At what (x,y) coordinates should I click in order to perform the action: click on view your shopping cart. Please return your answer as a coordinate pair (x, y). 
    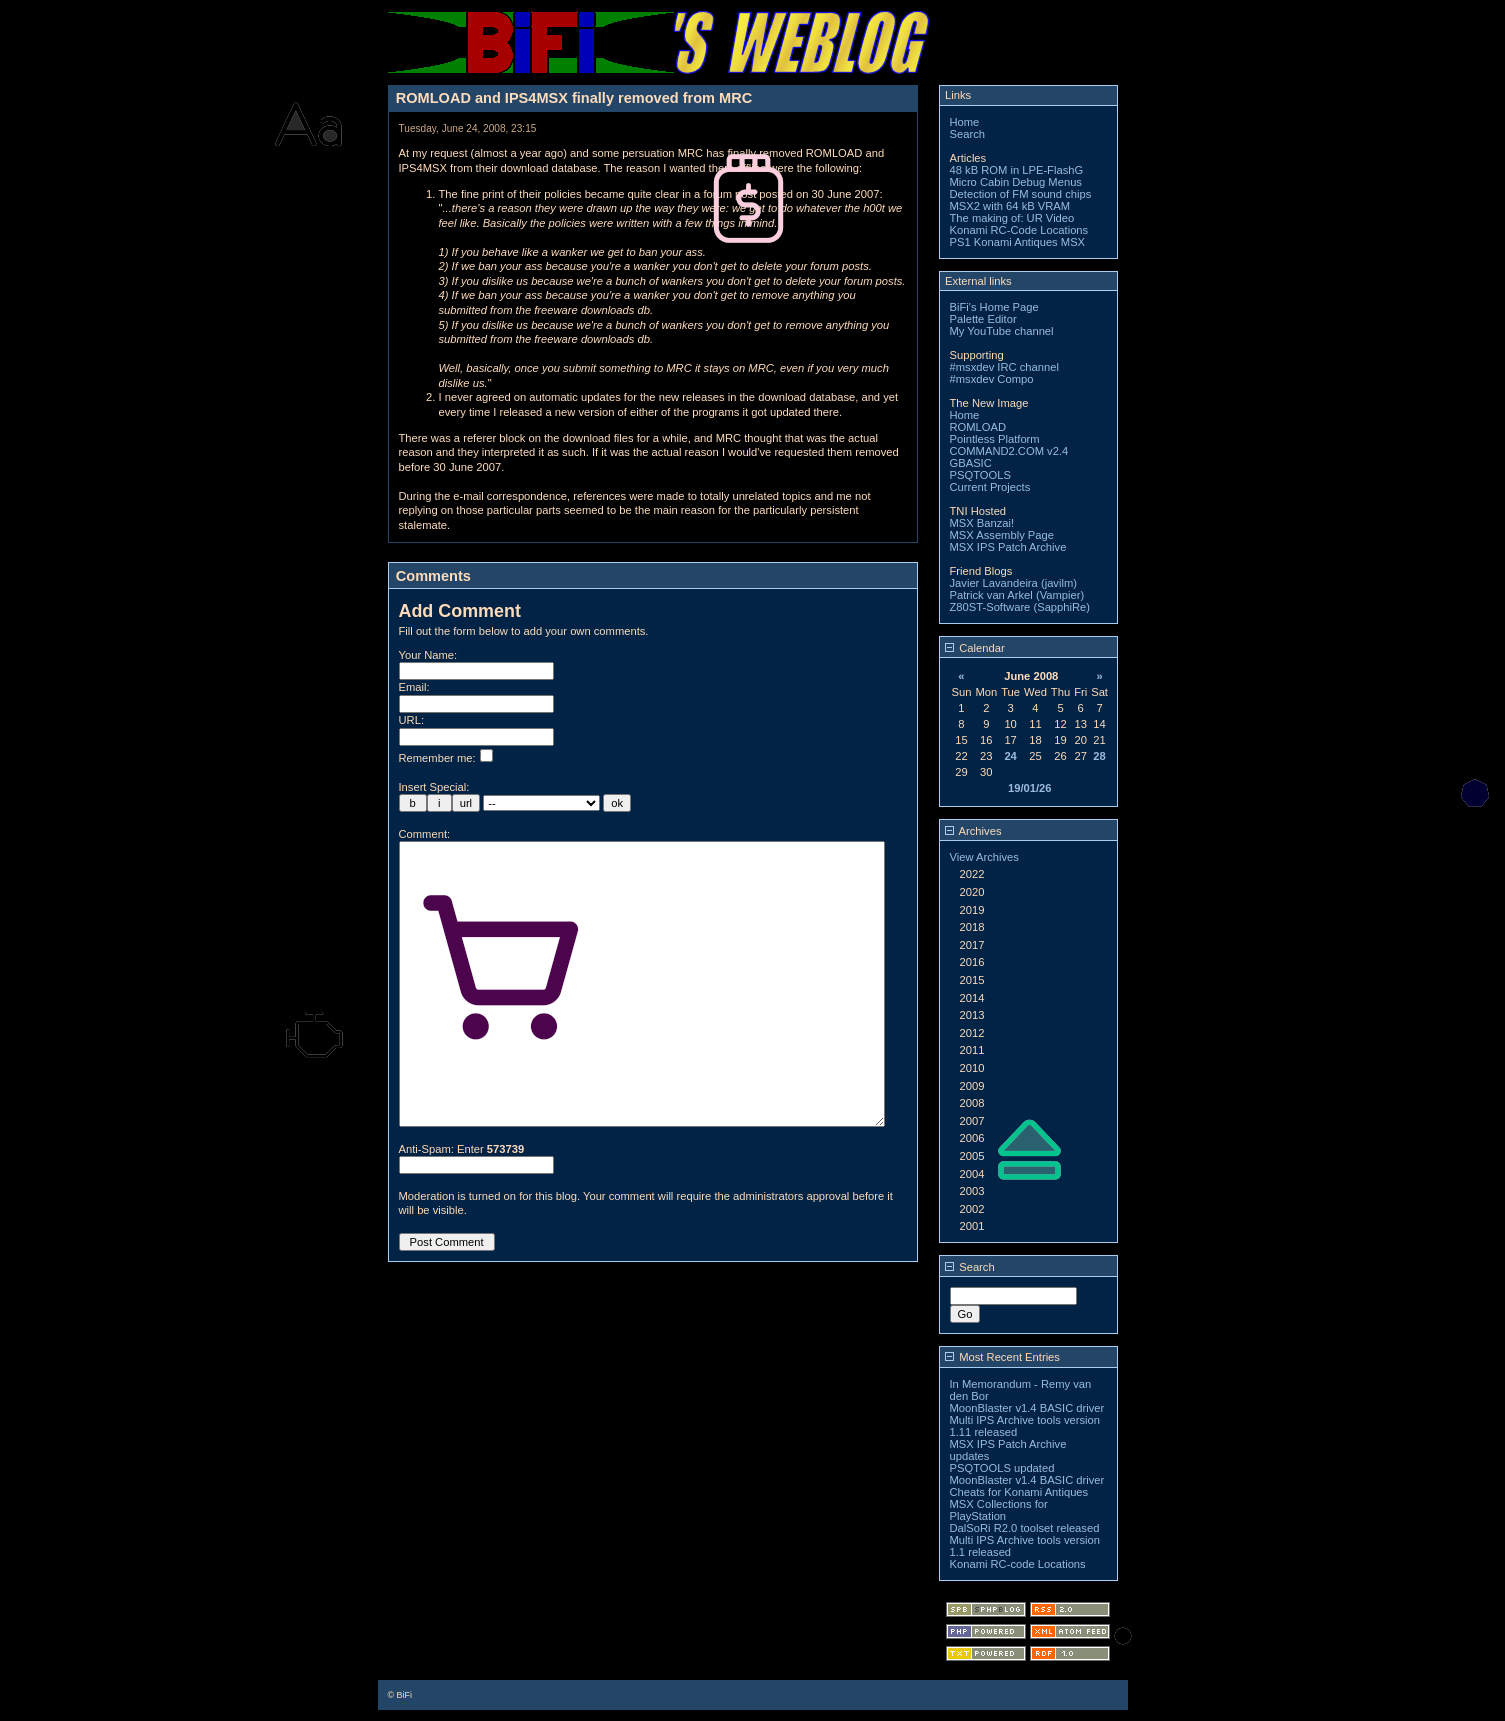
    Looking at the image, I should click on (502, 966).